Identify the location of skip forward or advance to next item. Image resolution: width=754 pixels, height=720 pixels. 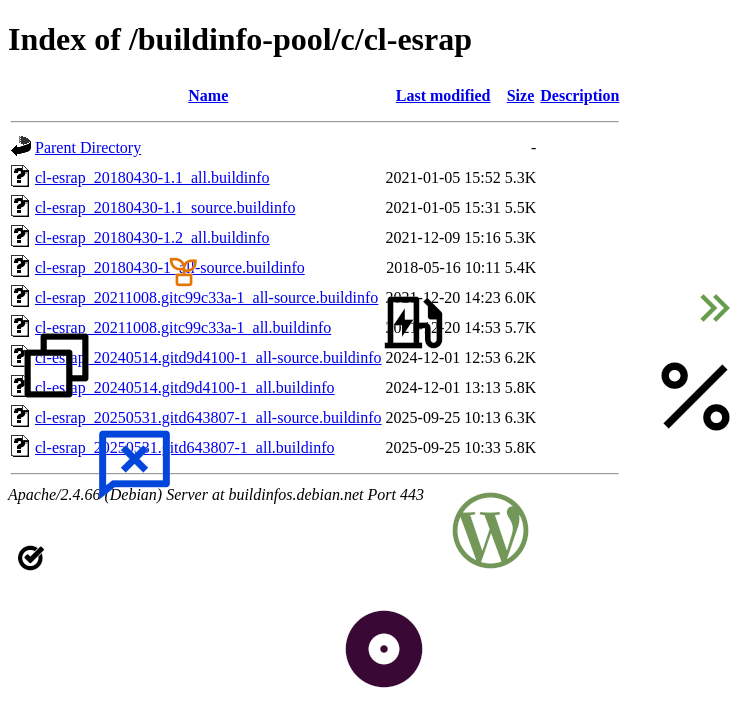
(714, 308).